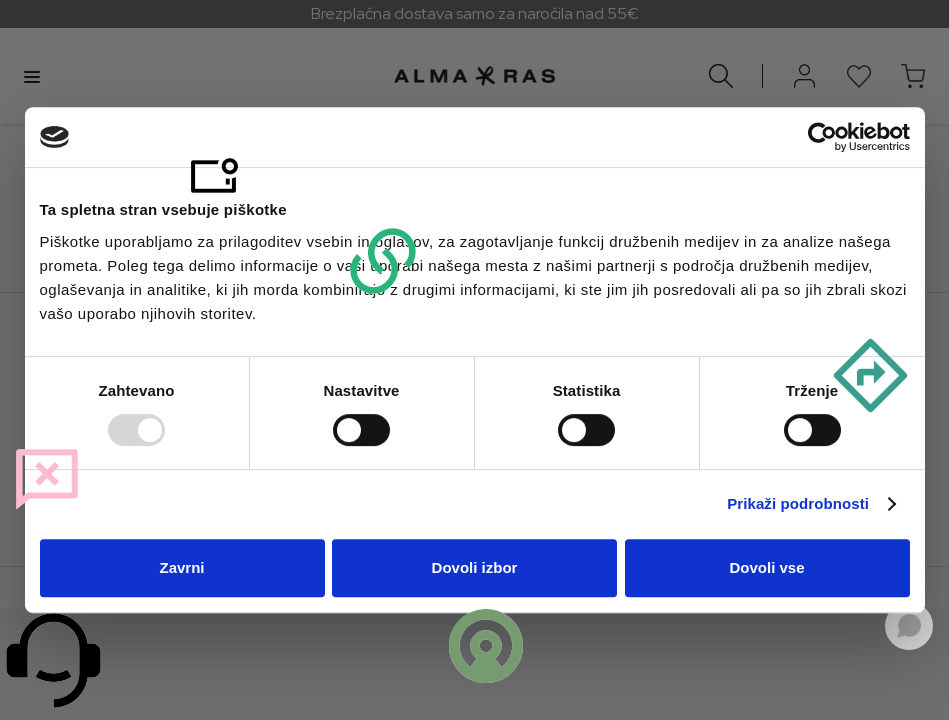  I want to click on open the Castro podcast app, so click(486, 646).